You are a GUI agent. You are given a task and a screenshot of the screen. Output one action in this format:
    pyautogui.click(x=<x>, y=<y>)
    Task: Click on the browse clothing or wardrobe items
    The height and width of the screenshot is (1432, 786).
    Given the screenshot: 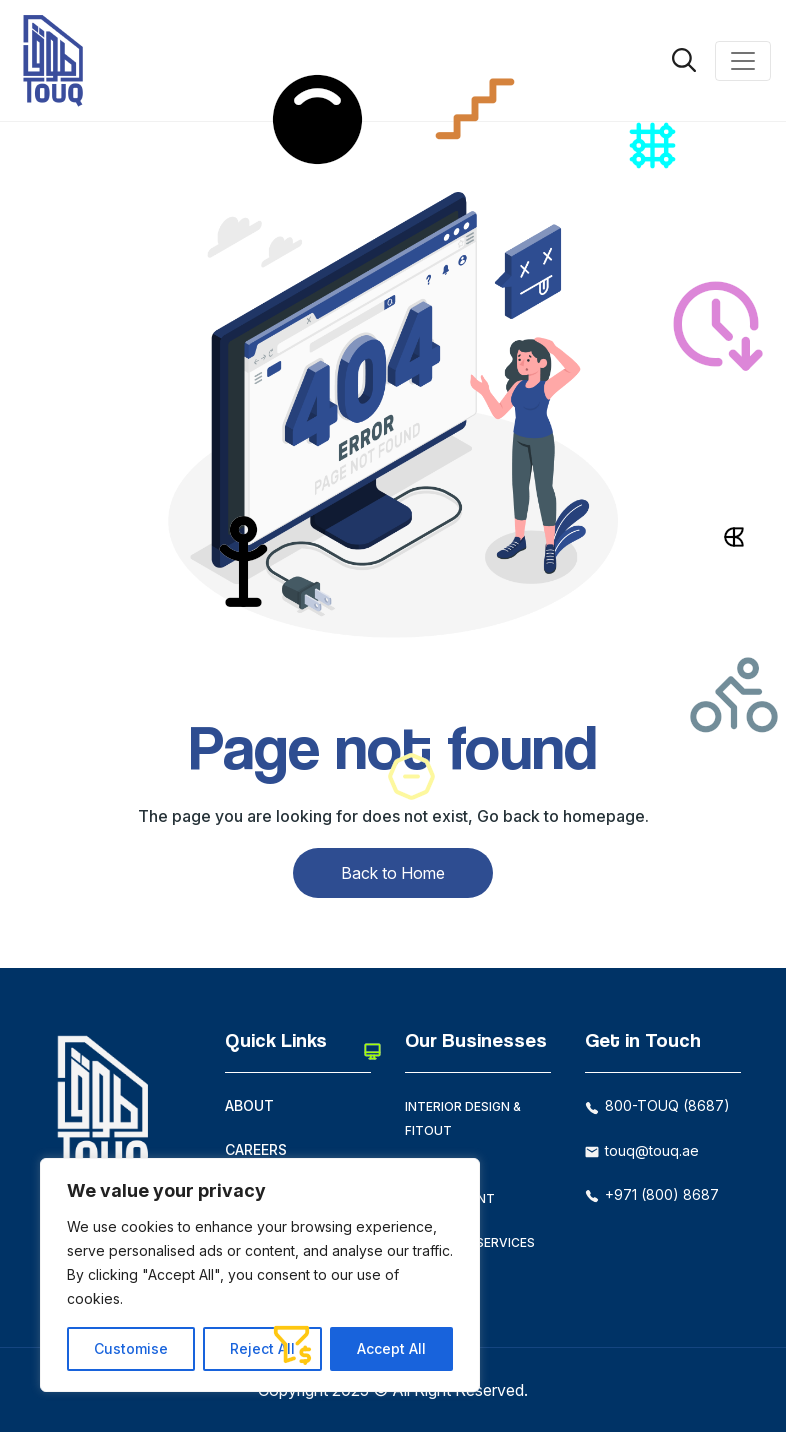 What is the action you would take?
    pyautogui.click(x=243, y=561)
    